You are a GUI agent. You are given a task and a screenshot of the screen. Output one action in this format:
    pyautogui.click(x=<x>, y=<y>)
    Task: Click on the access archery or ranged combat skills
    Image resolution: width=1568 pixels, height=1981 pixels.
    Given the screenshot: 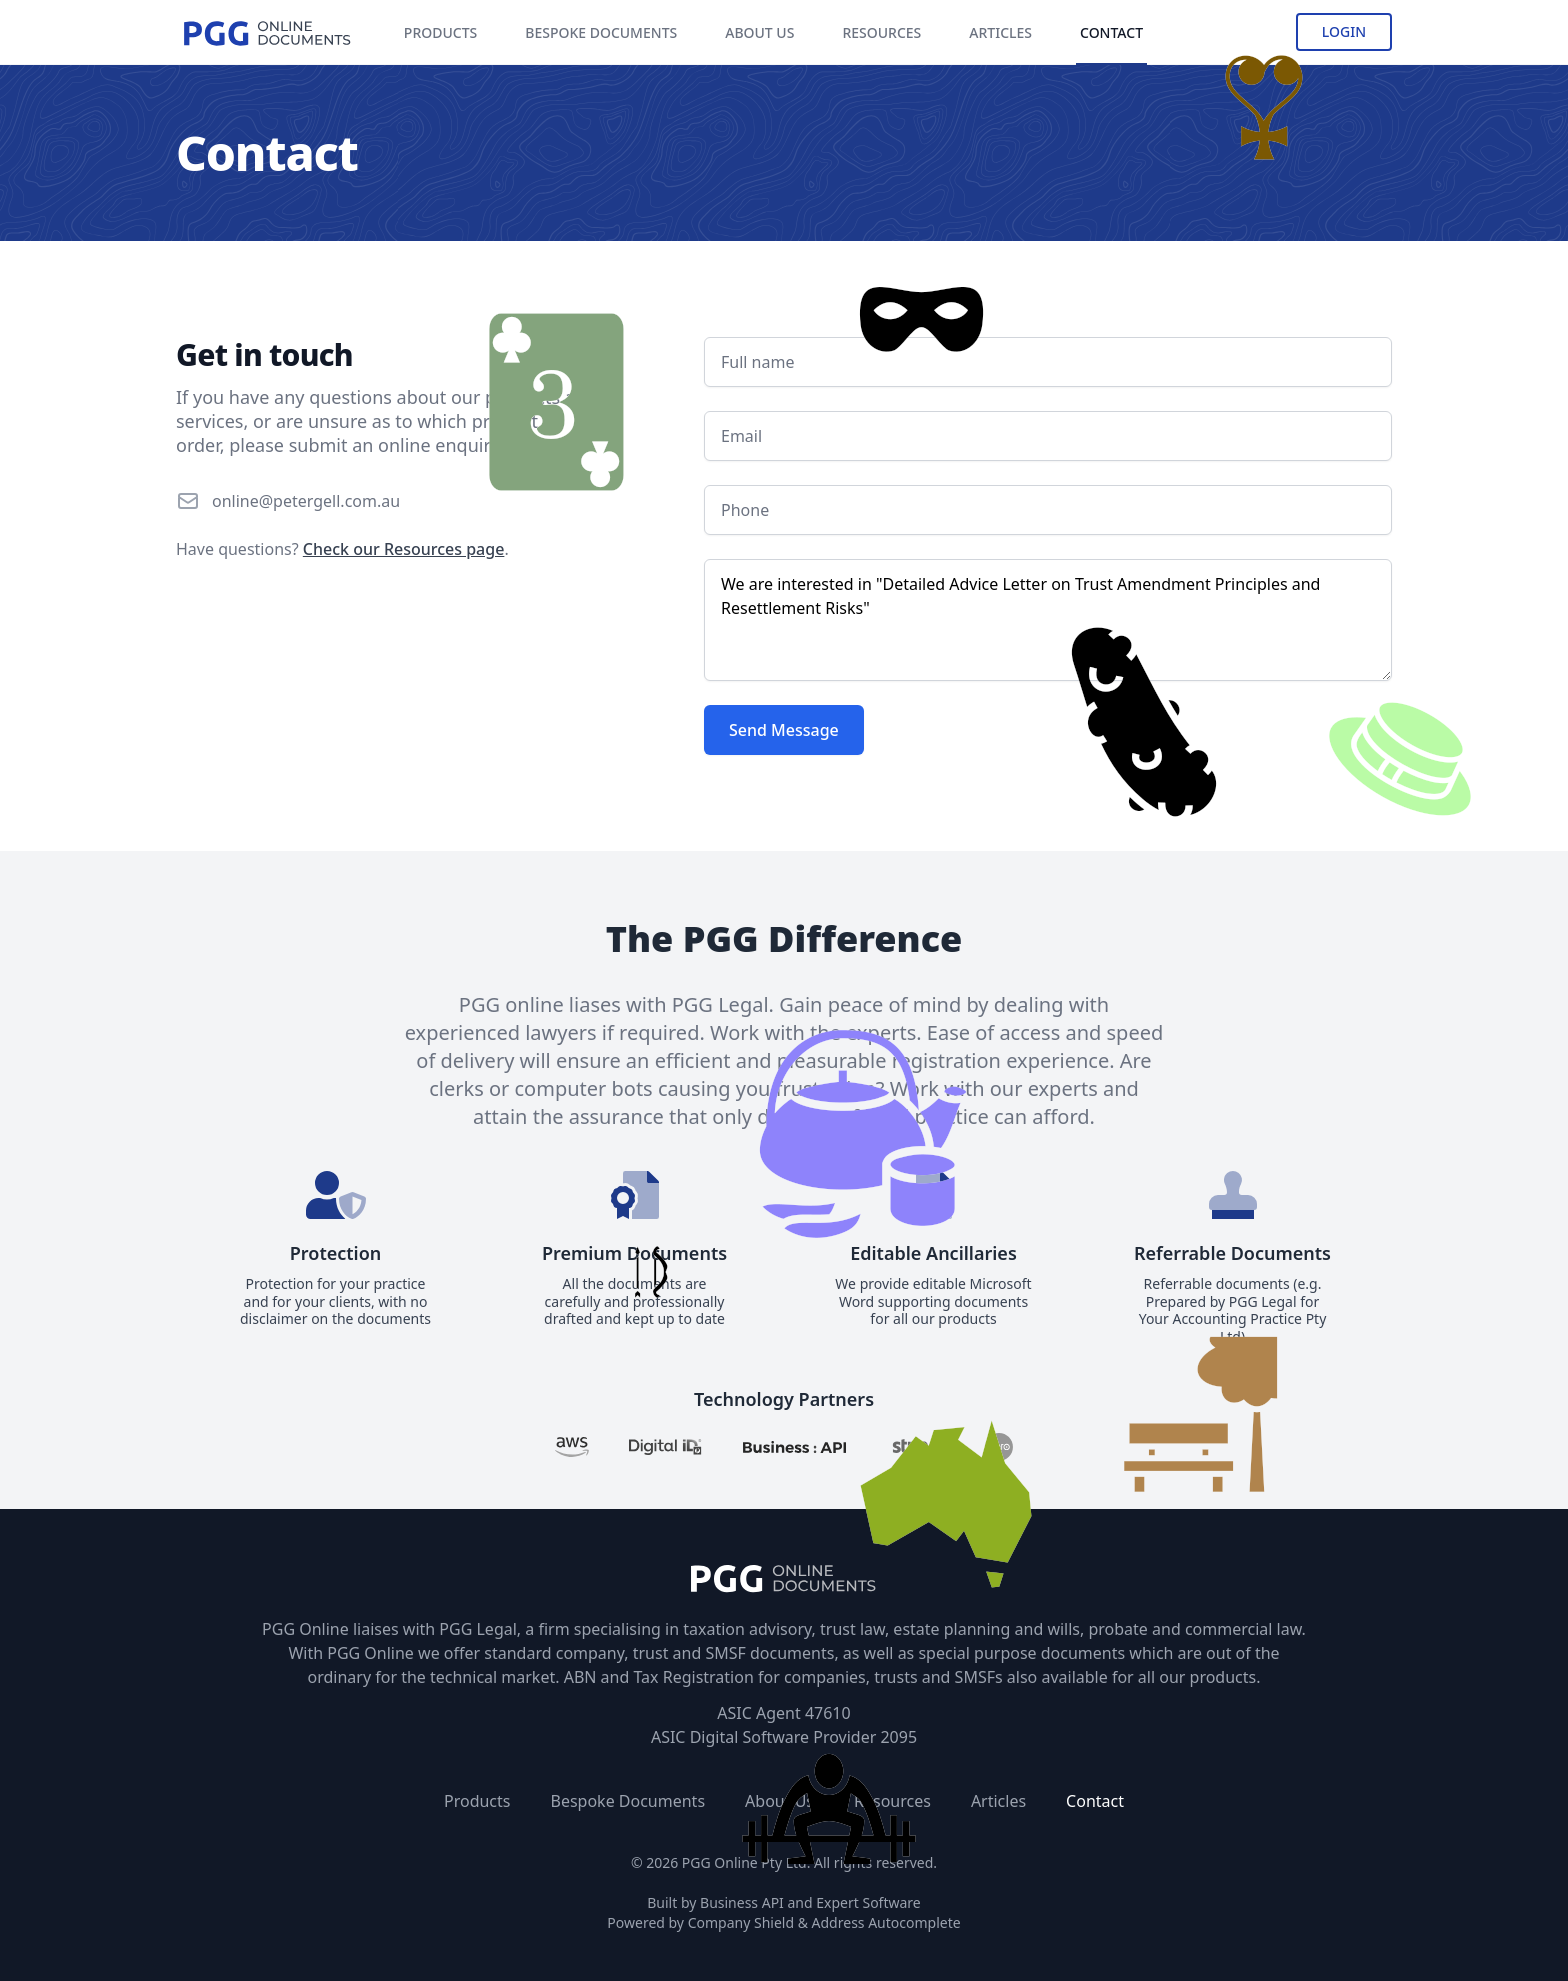 What is the action you would take?
    pyautogui.click(x=649, y=1272)
    